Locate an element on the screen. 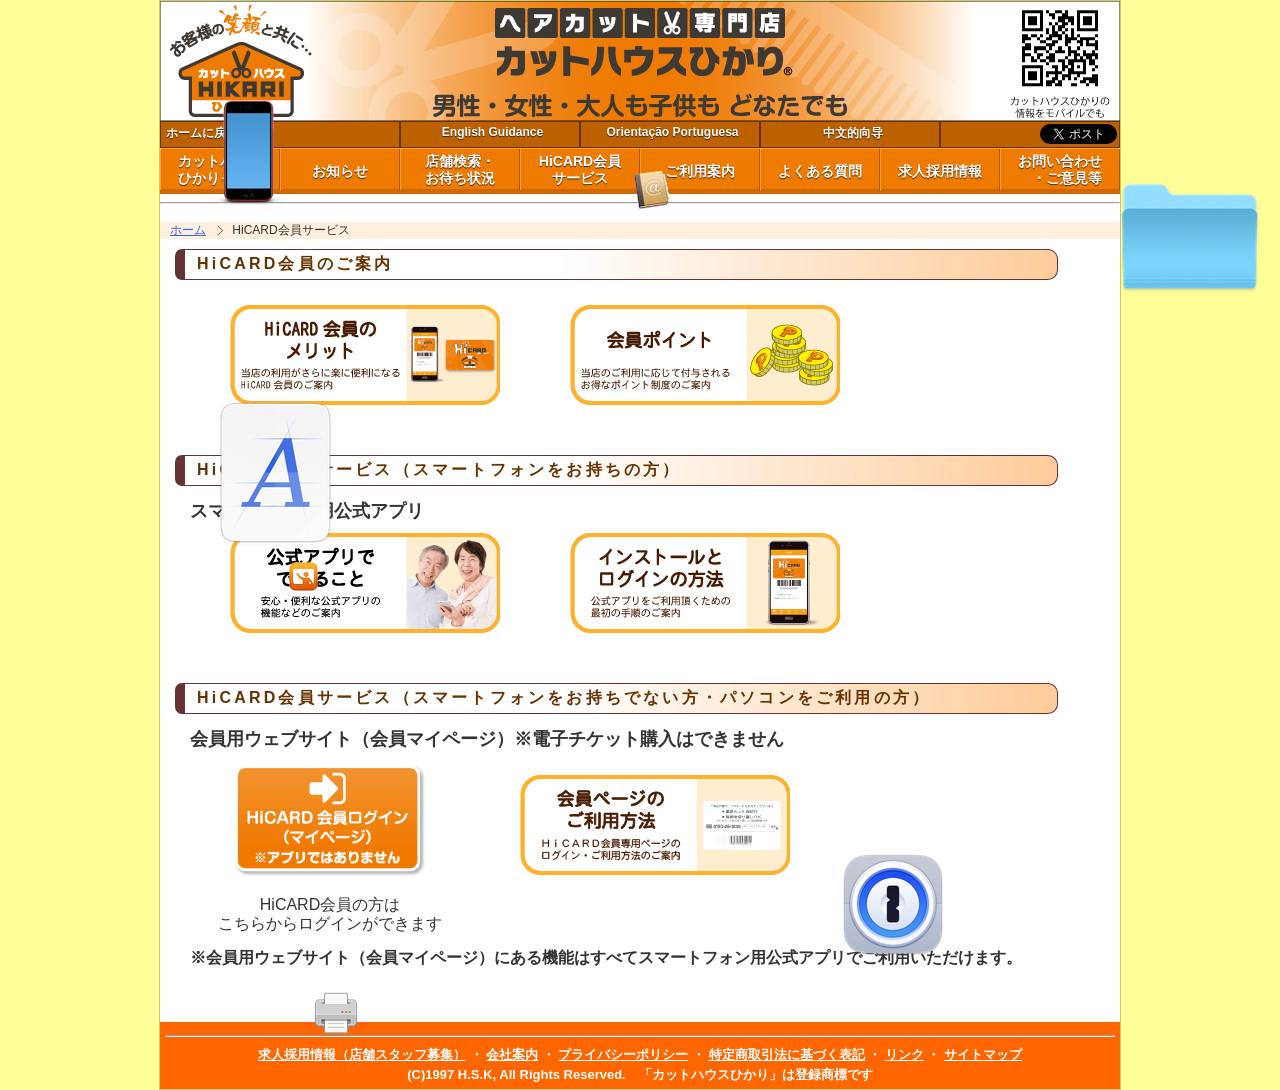  iPhone SE device icon in system preferences is located at coordinates (248, 152).